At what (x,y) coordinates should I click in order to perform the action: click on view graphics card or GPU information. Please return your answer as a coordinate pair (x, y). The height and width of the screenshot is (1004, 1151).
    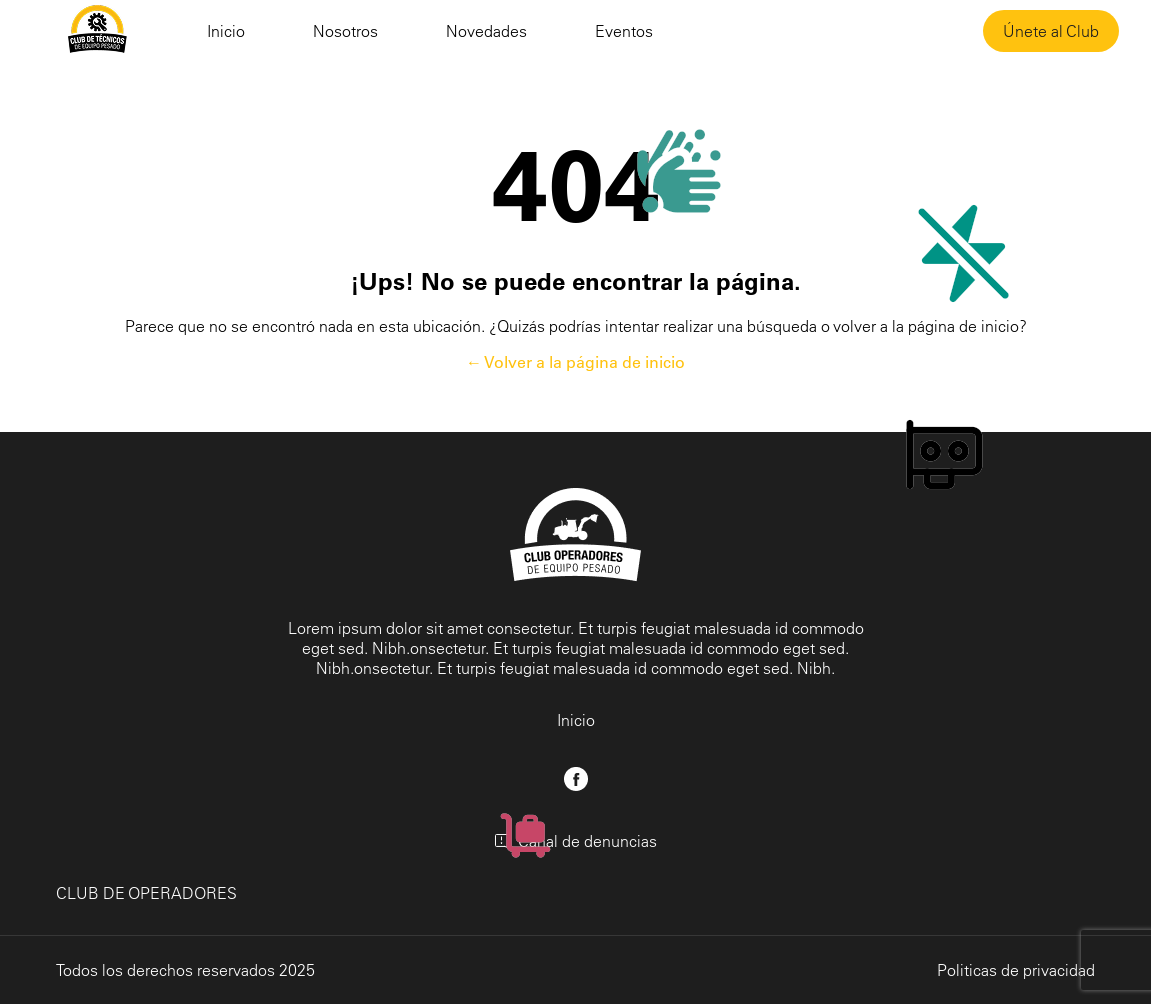
    Looking at the image, I should click on (944, 454).